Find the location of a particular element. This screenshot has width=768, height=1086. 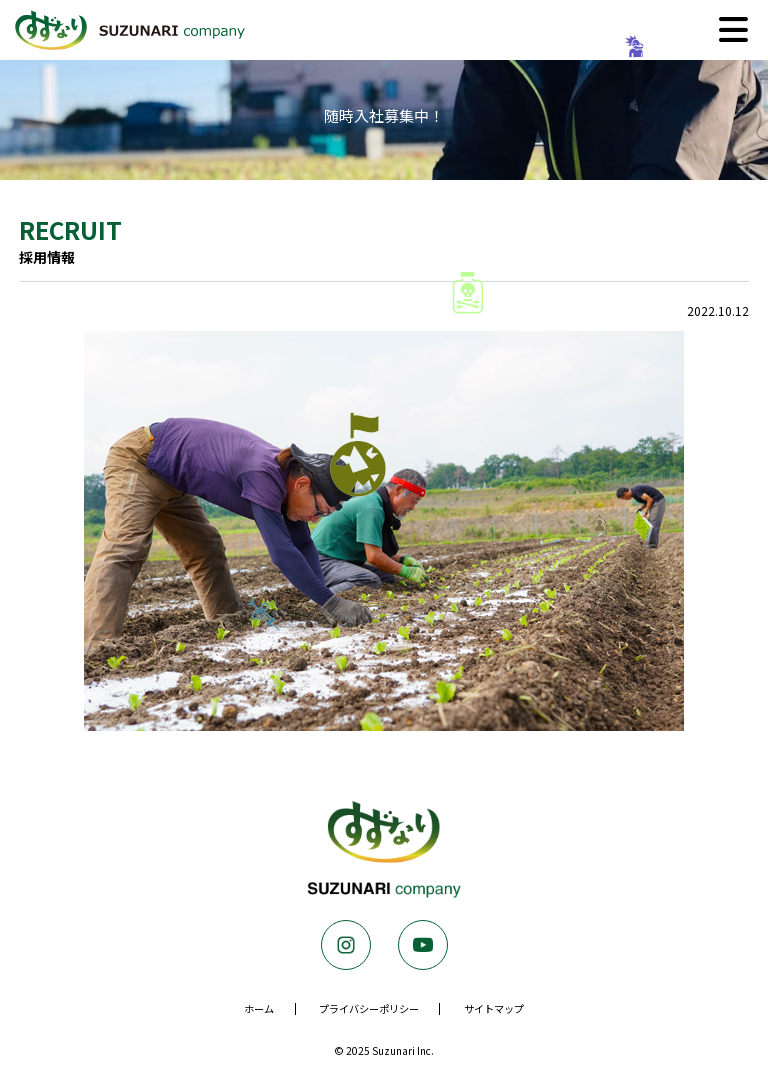

indicates a holy or divine character class is located at coordinates (599, 522).